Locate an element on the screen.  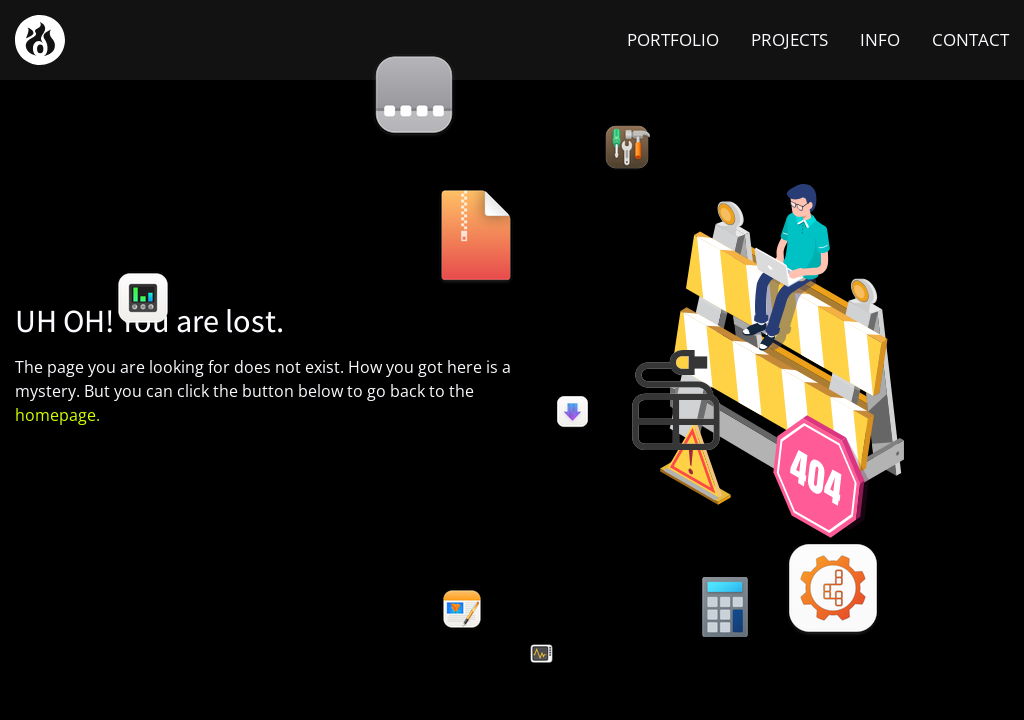
open workbench or developer tools app is located at coordinates (627, 147).